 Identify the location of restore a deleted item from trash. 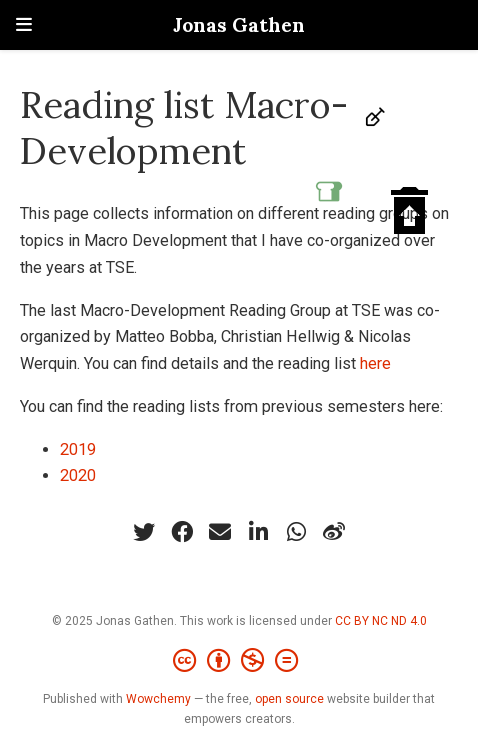
(409, 210).